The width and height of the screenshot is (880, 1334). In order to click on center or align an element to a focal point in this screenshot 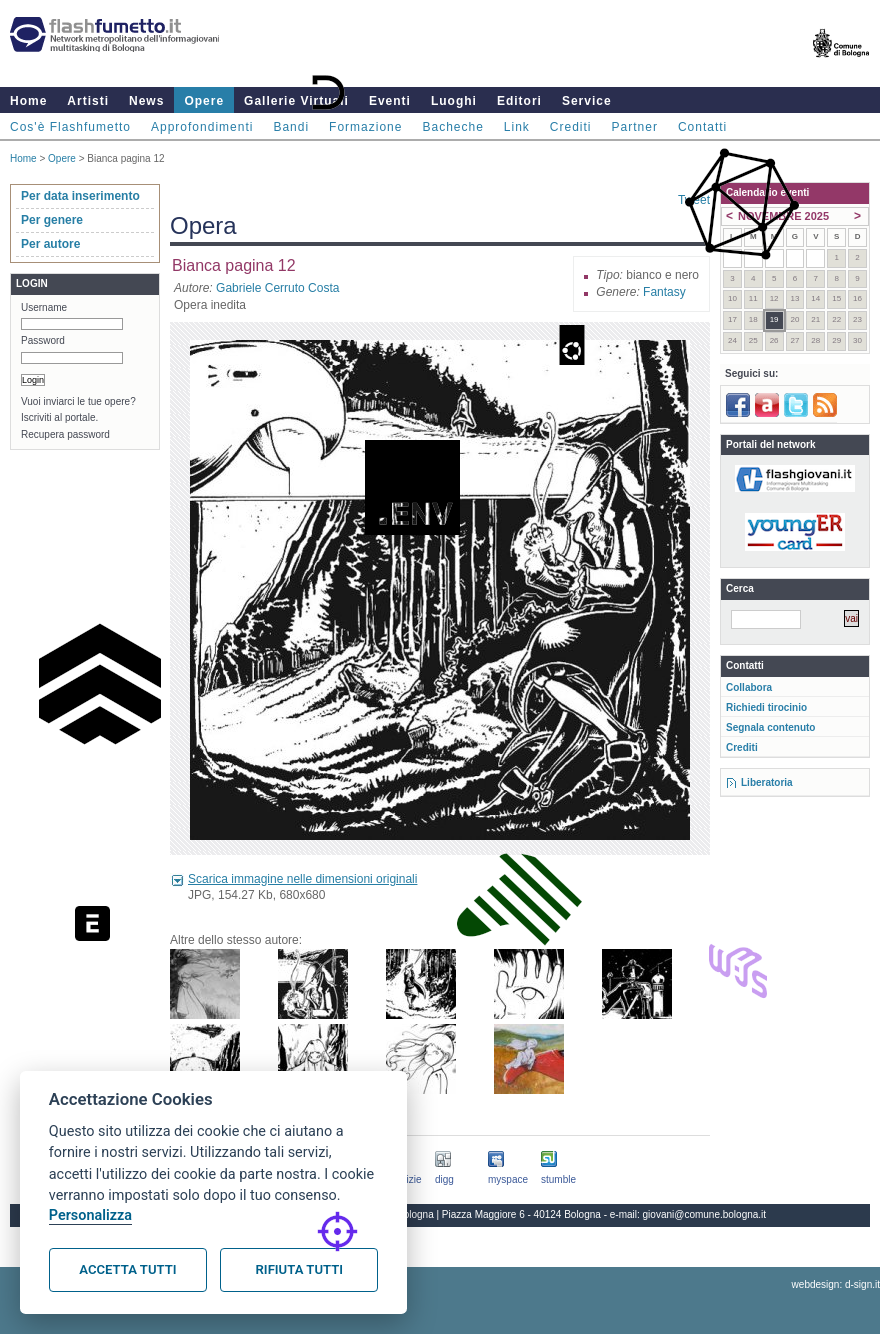, I will do `click(337, 1231)`.